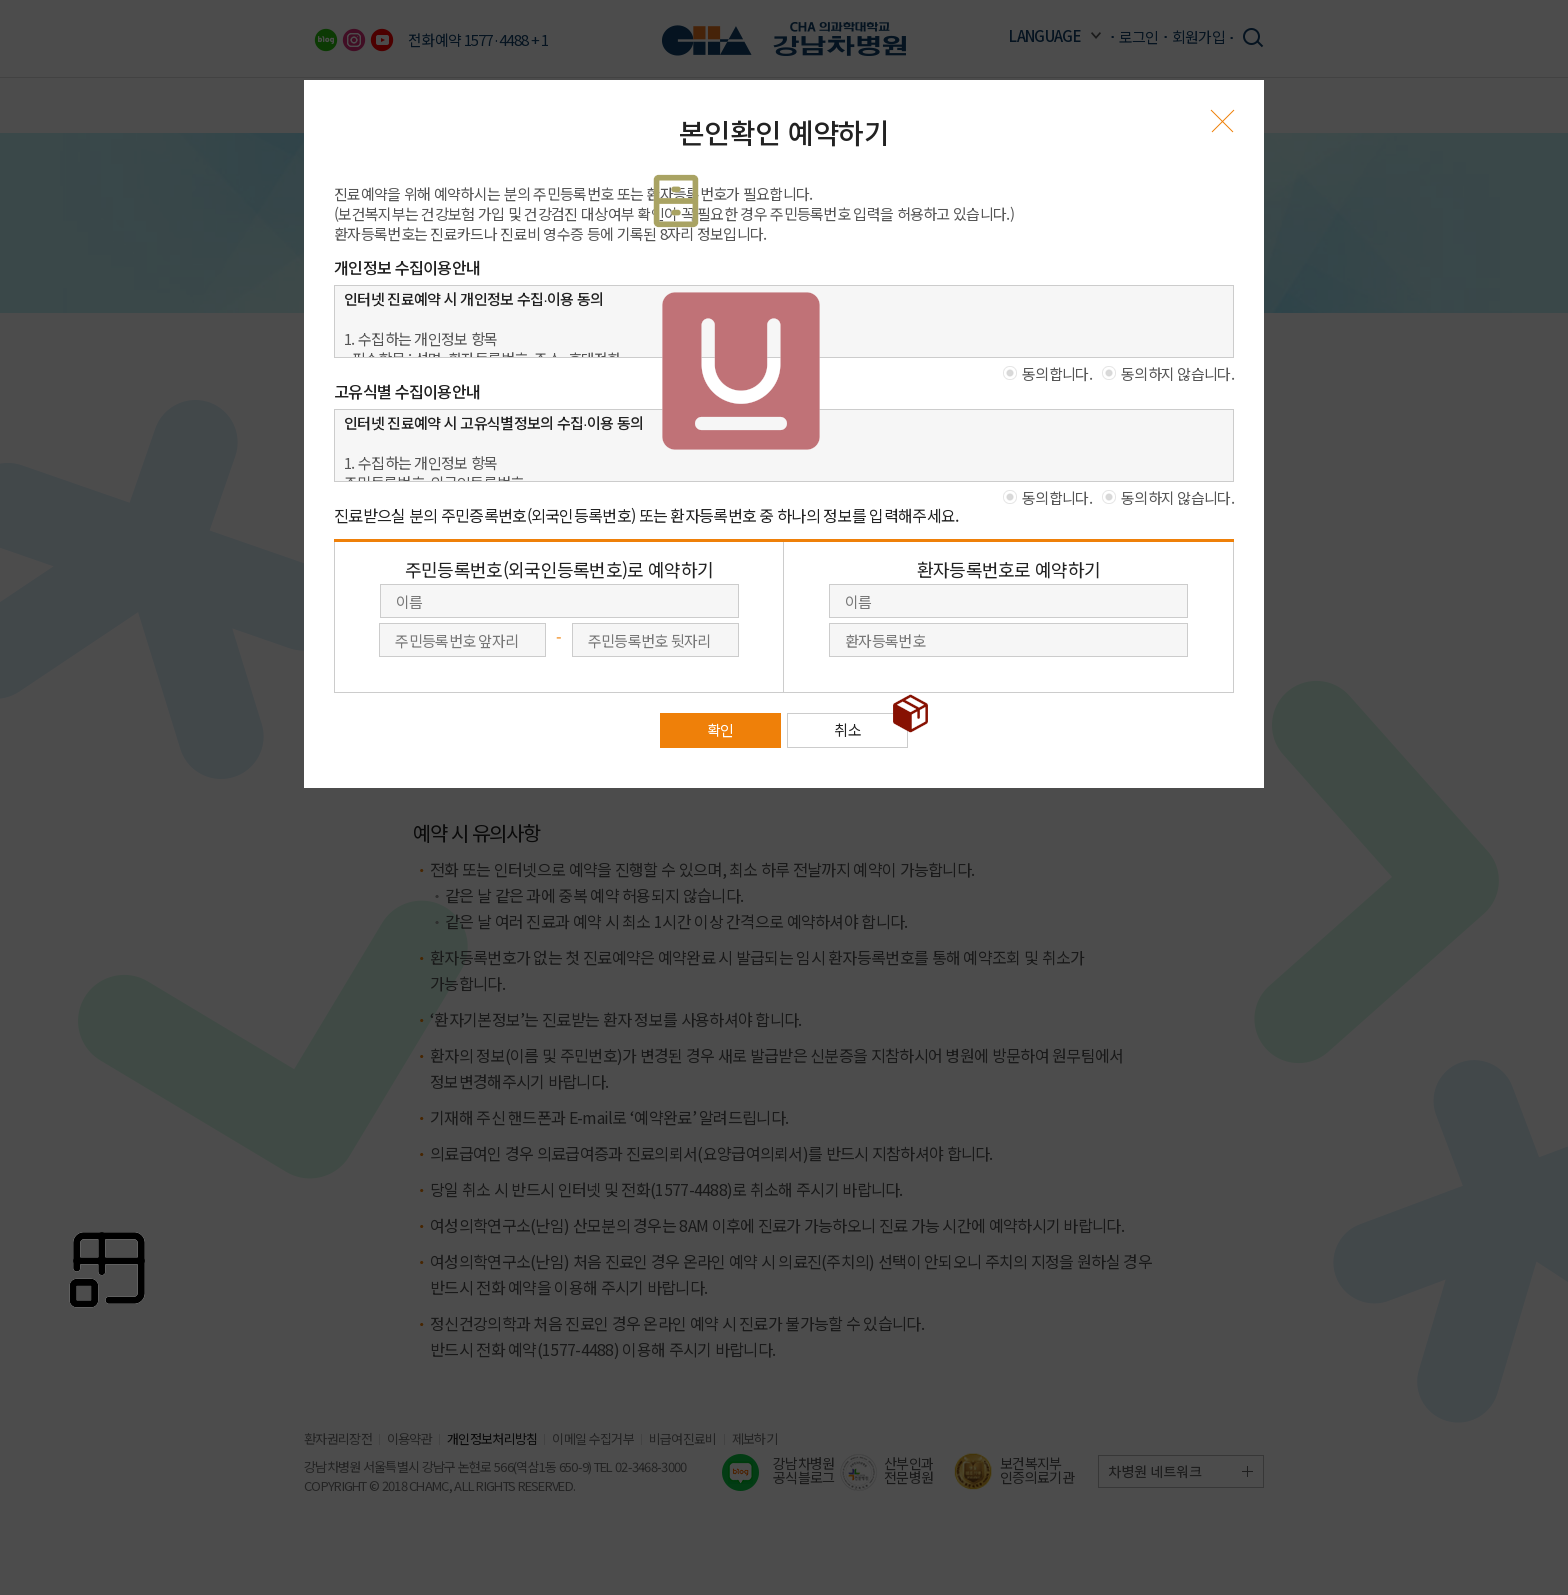 The width and height of the screenshot is (1568, 1595). What do you see at coordinates (741, 371) in the screenshot?
I see `apply underline formatting to selected text` at bounding box center [741, 371].